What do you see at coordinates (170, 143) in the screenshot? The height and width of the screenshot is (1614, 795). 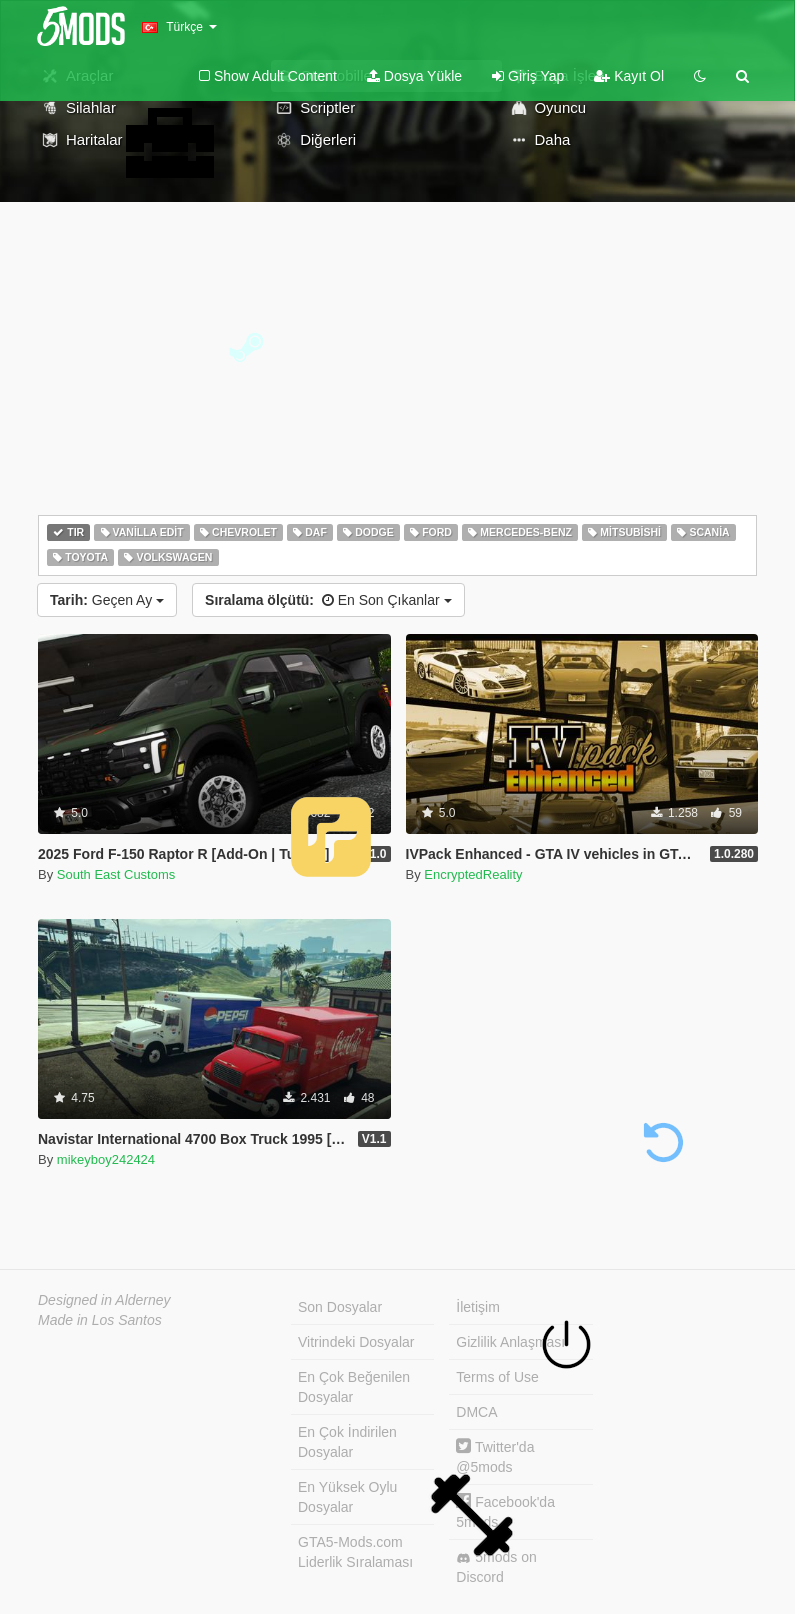 I see `access home repair services` at bounding box center [170, 143].